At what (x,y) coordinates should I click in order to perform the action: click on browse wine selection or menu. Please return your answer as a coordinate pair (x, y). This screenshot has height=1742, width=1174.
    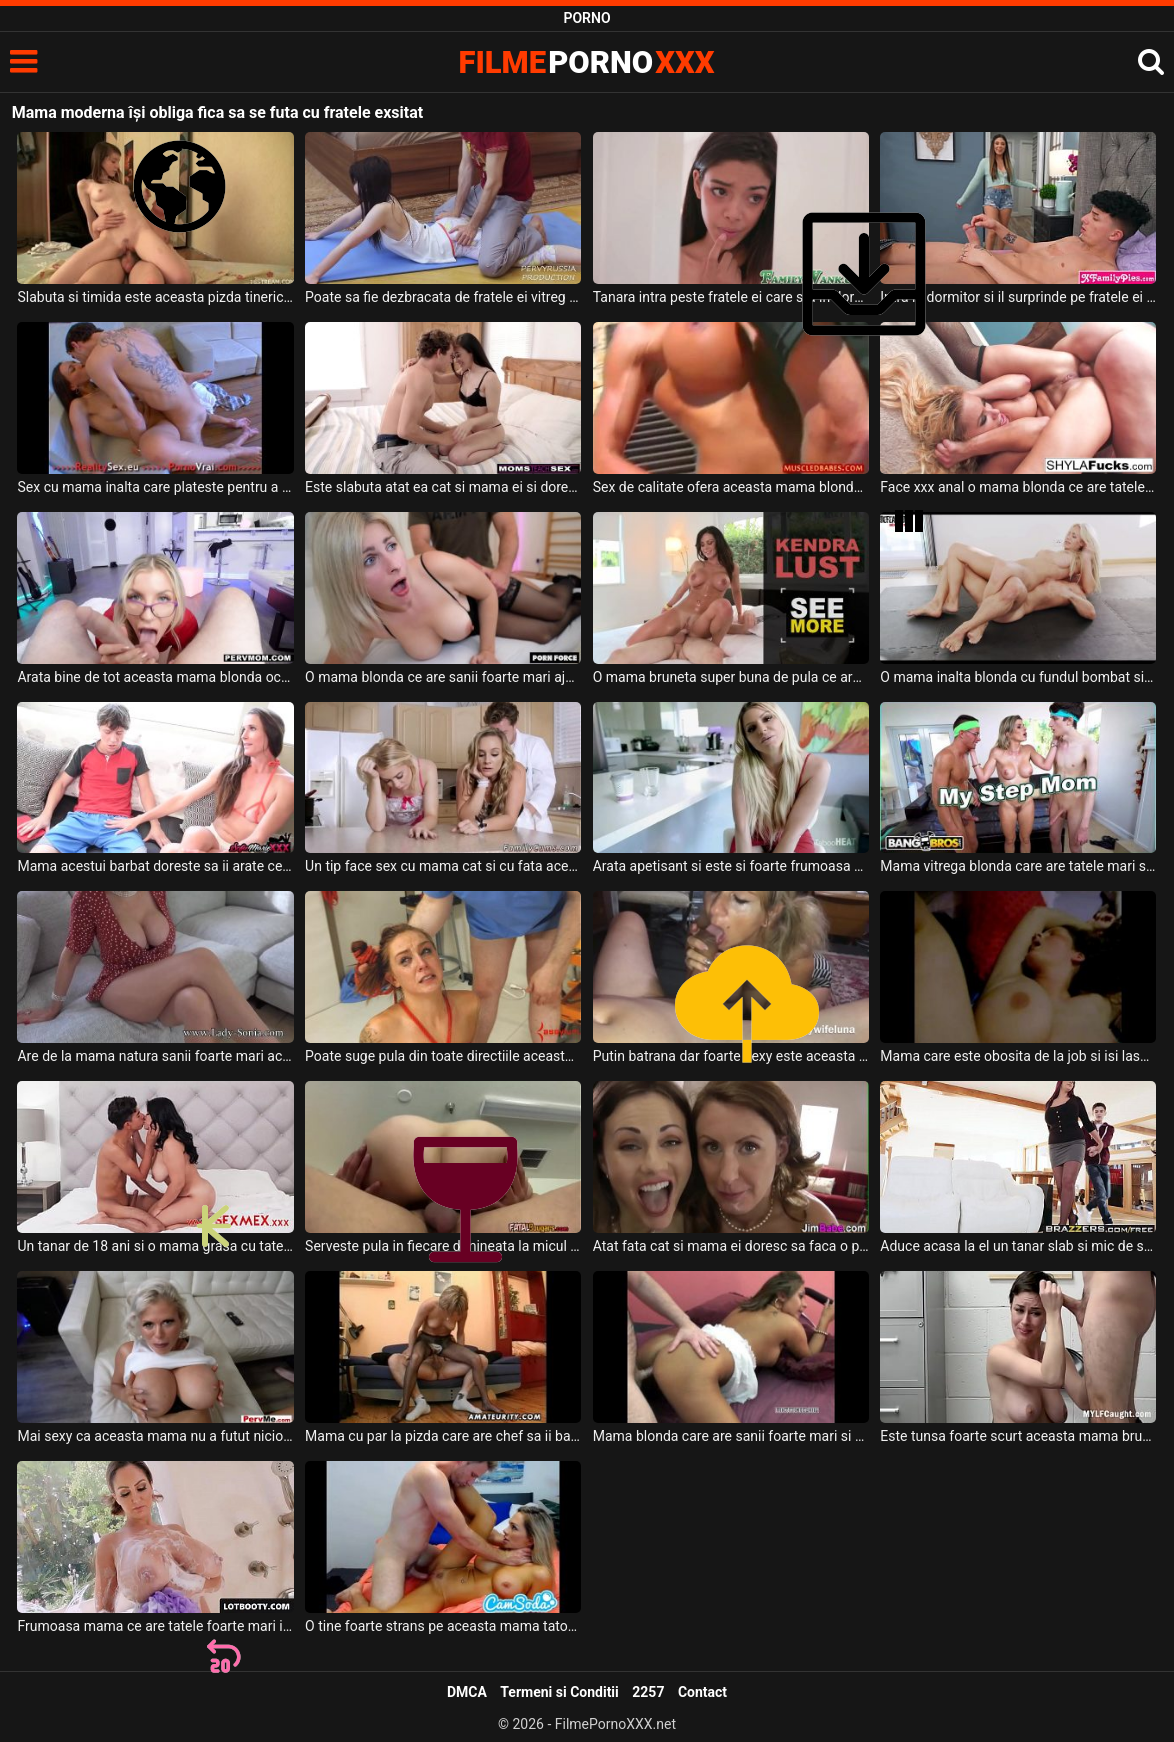
    Looking at the image, I should click on (465, 1199).